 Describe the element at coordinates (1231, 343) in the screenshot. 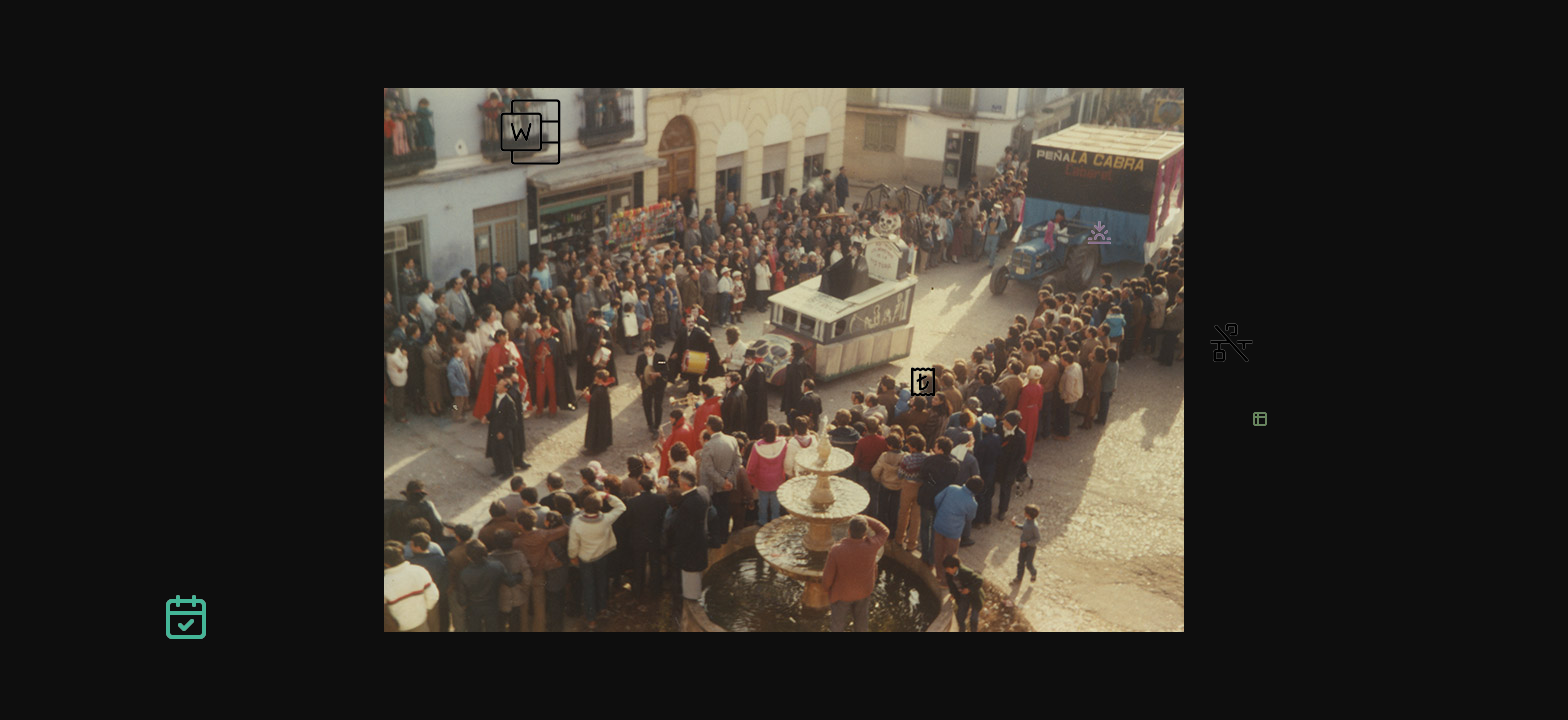

I see `network connection unavailable` at that location.